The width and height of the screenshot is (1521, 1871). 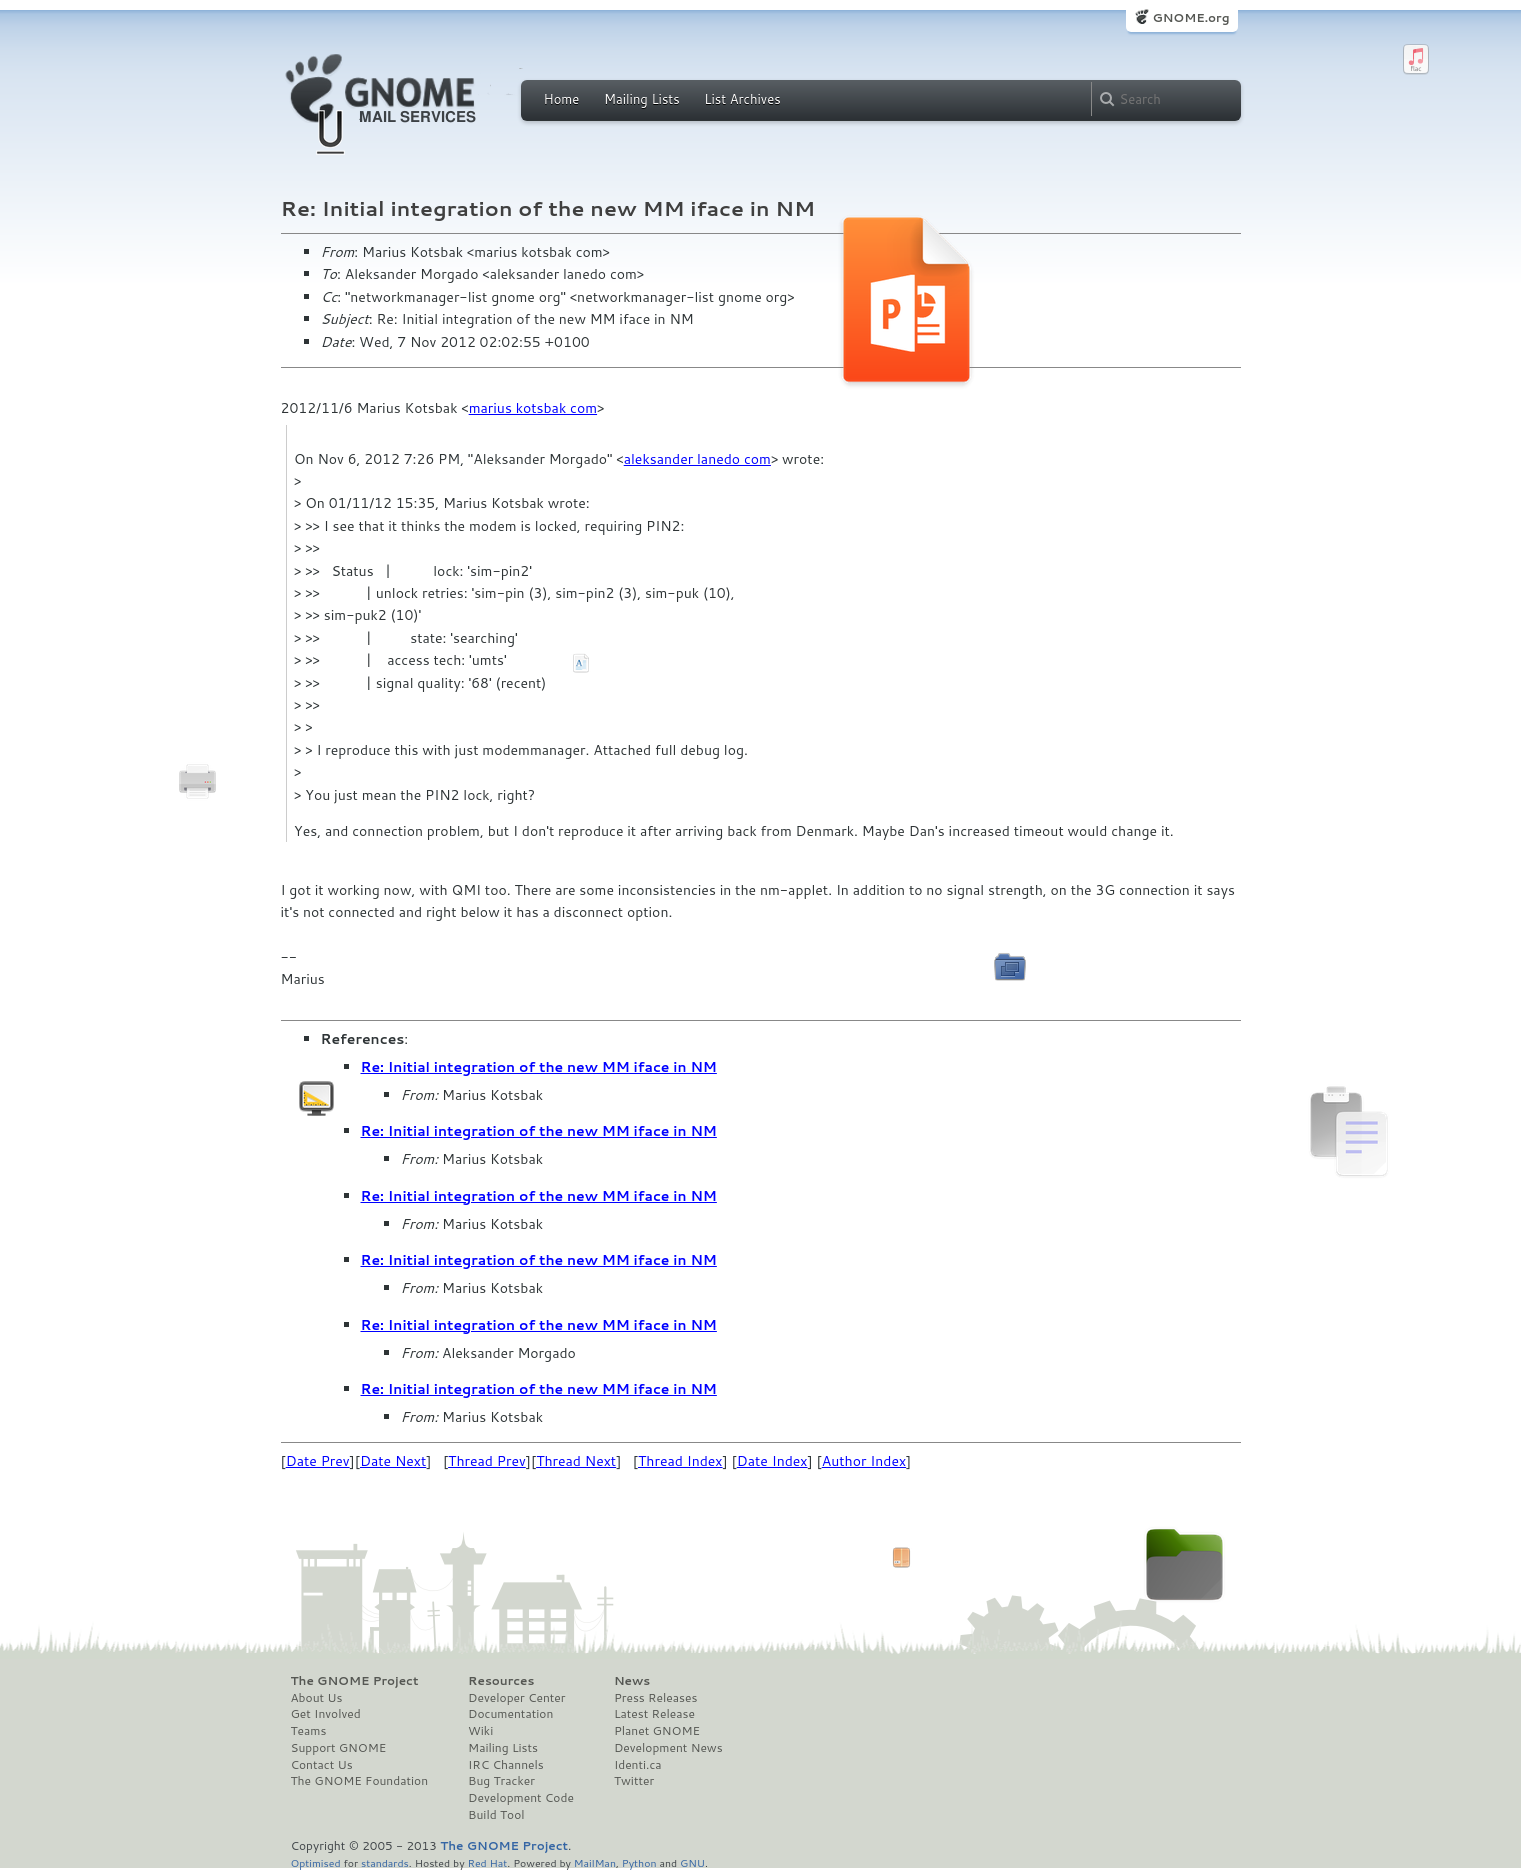 I want to click on a Microsoft PowerPoint file, so click(x=906, y=299).